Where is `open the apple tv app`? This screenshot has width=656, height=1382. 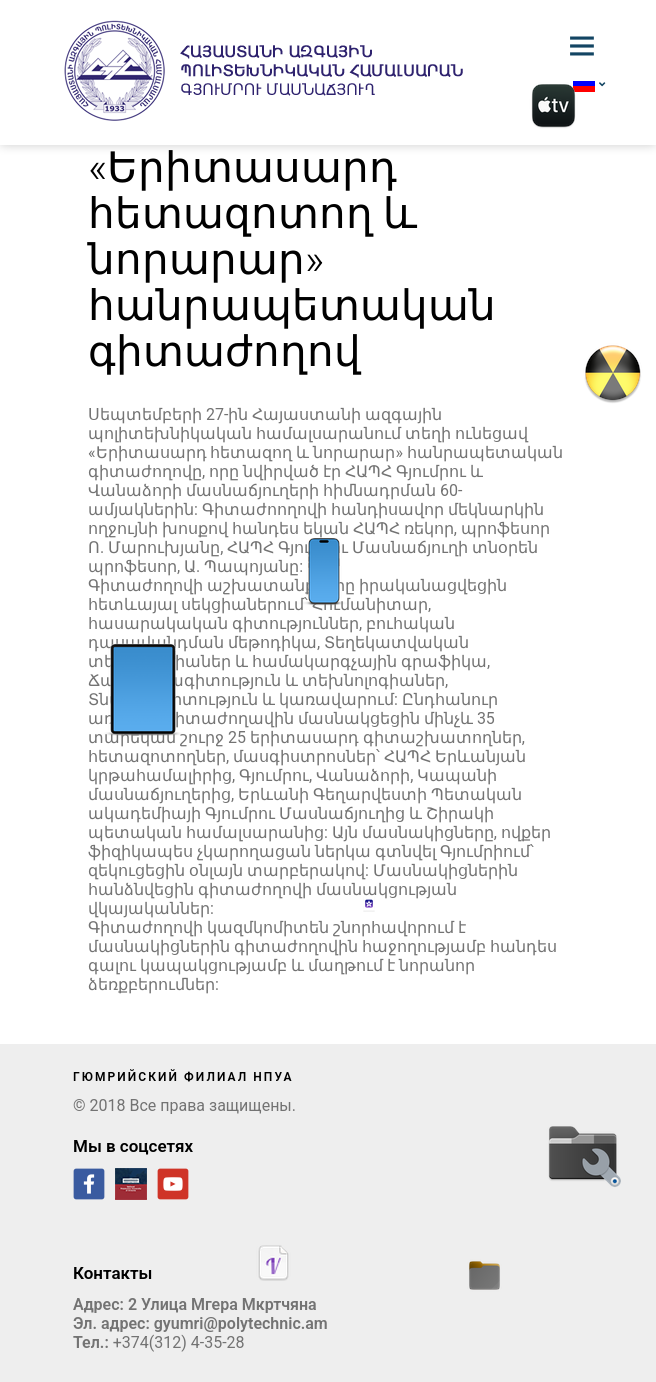
open the apple tv app is located at coordinates (553, 105).